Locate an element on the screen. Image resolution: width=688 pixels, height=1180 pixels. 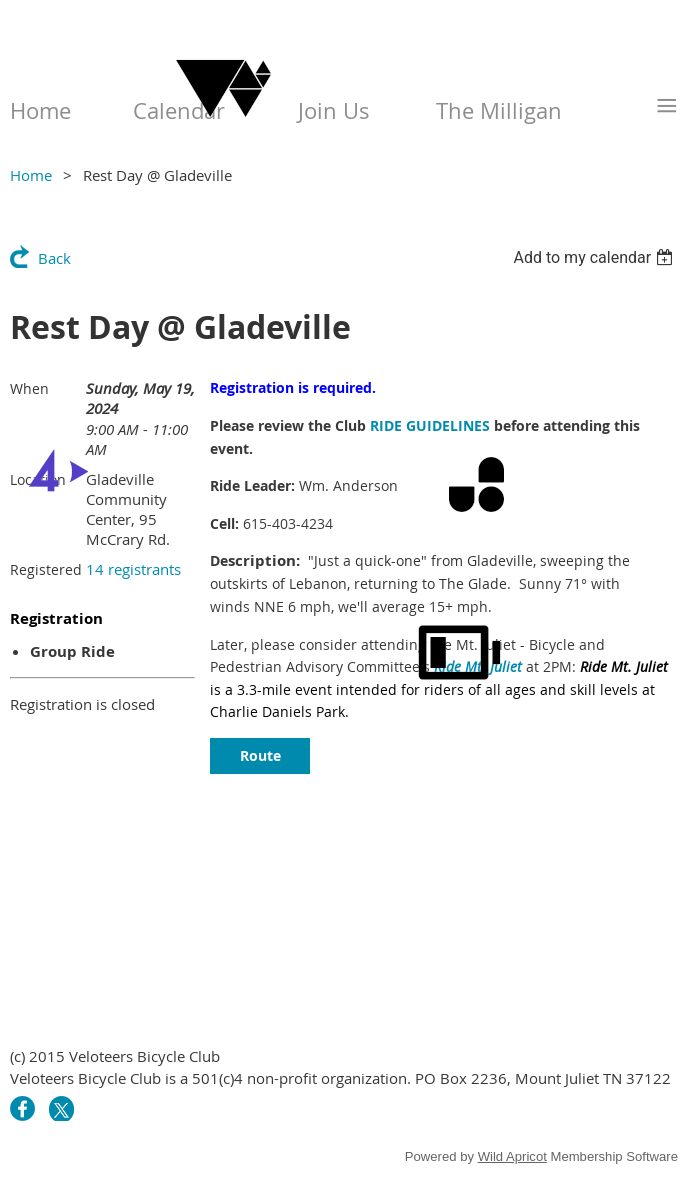
WebGPU technology or API branding is located at coordinates (223, 88).